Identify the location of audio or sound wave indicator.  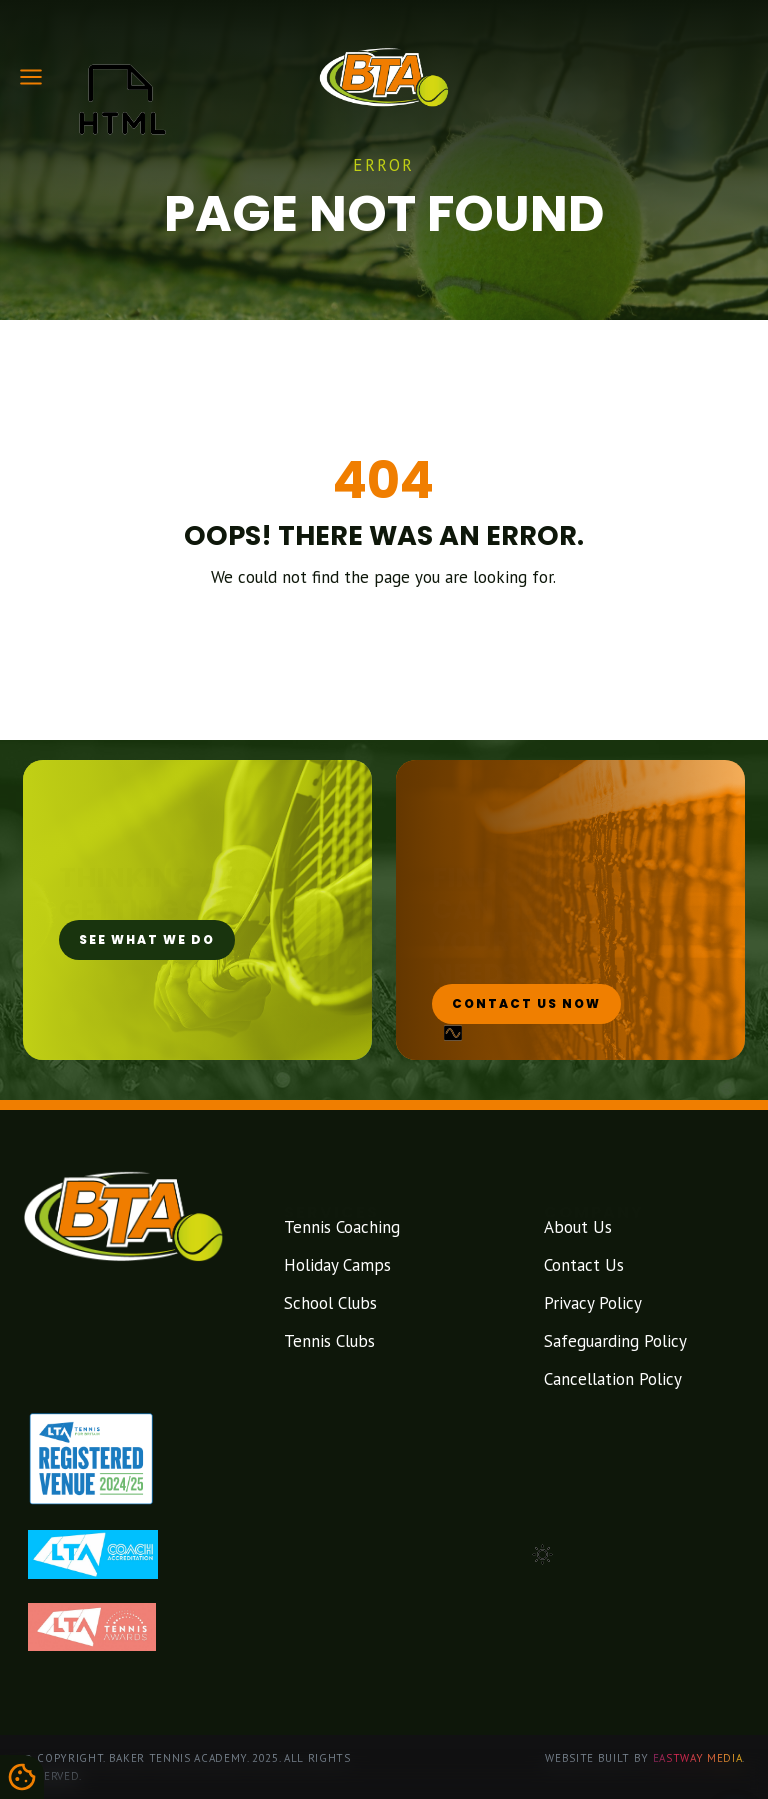
(453, 1033).